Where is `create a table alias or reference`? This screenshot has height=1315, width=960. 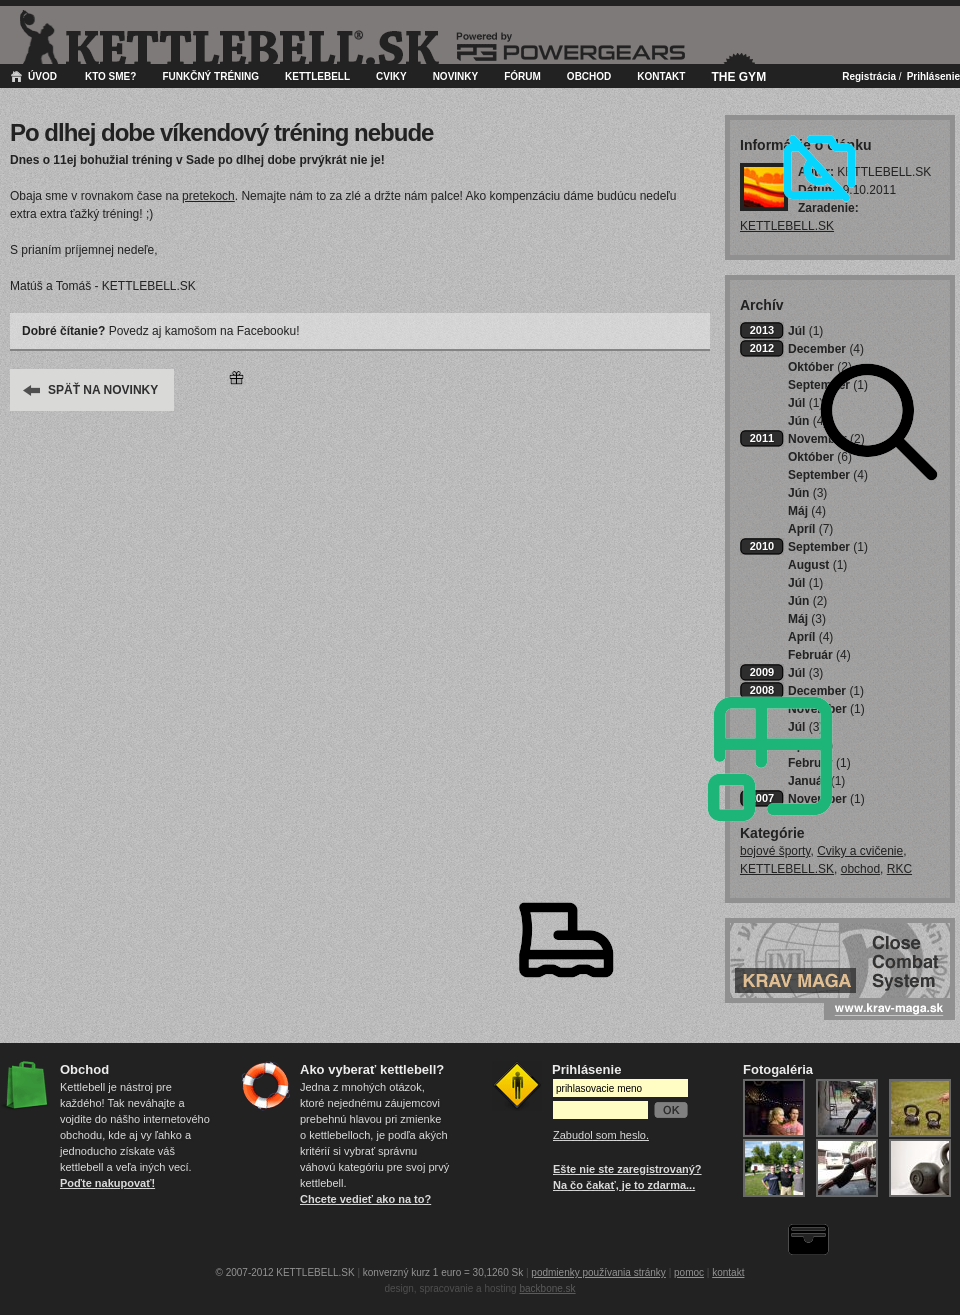 create a table alias or reference is located at coordinates (773, 756).